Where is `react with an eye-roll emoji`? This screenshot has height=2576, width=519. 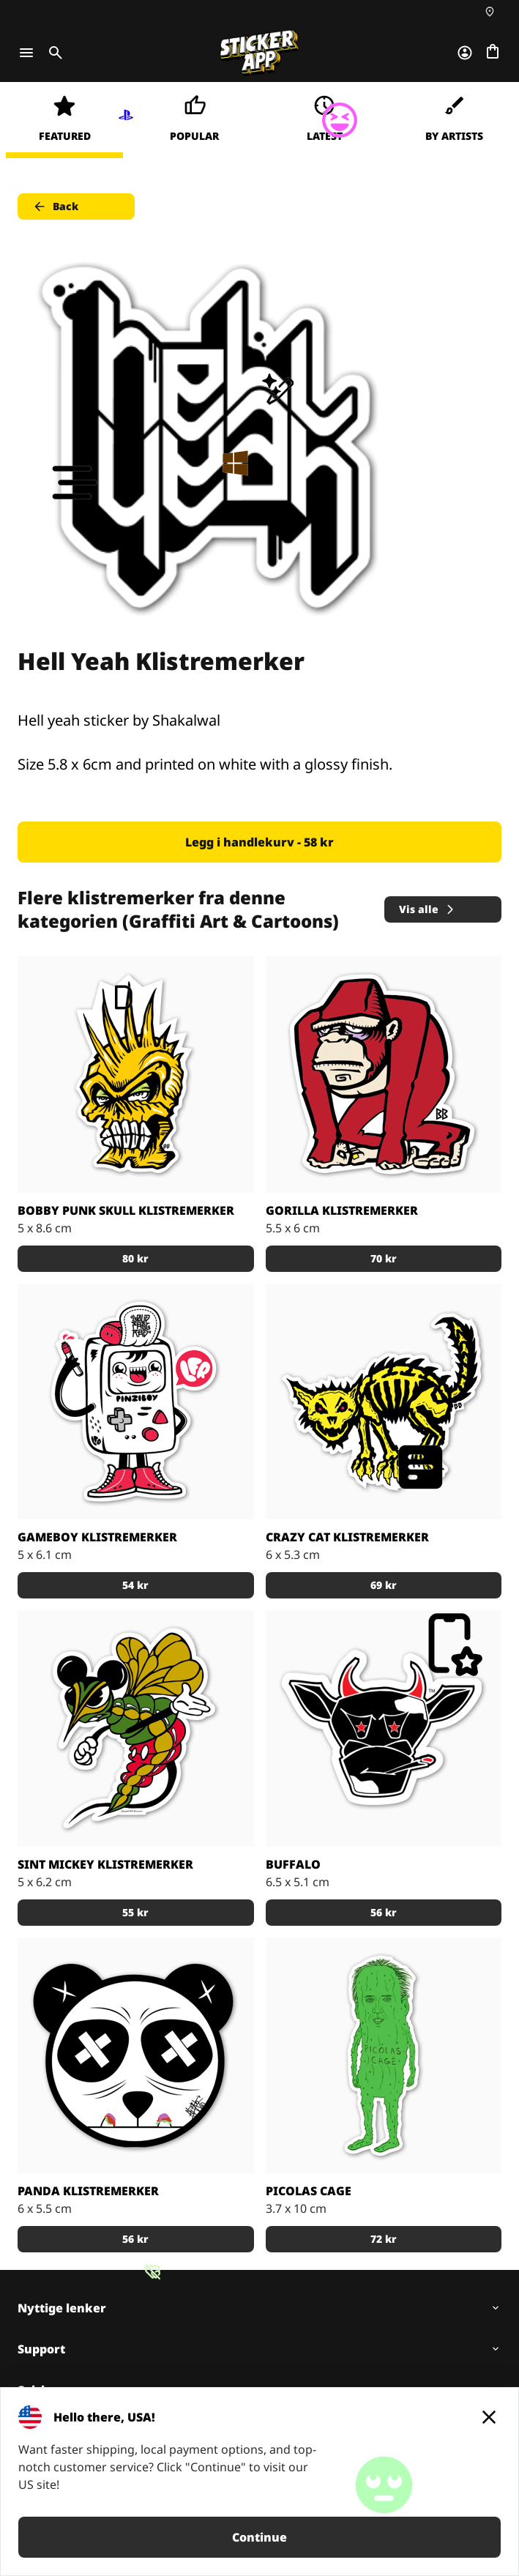 react with an eye-roll emoji is located at coordinates (384, 2484).